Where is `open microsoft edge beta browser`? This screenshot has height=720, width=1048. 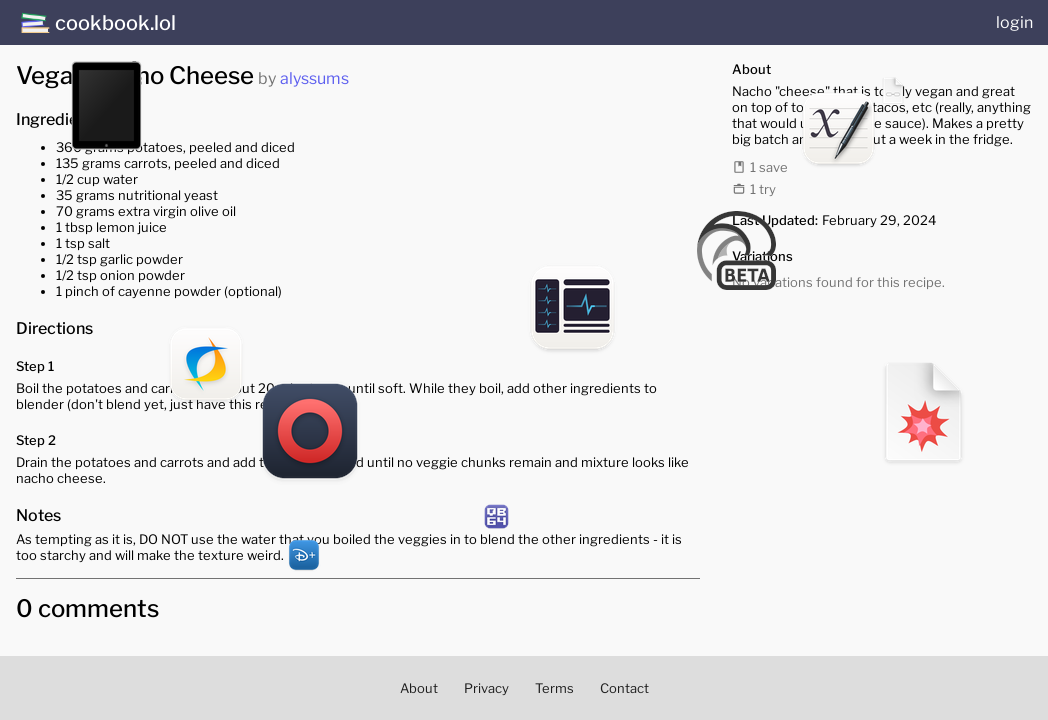 open microsoft edge beta browser is located at coordinates (736, 250).